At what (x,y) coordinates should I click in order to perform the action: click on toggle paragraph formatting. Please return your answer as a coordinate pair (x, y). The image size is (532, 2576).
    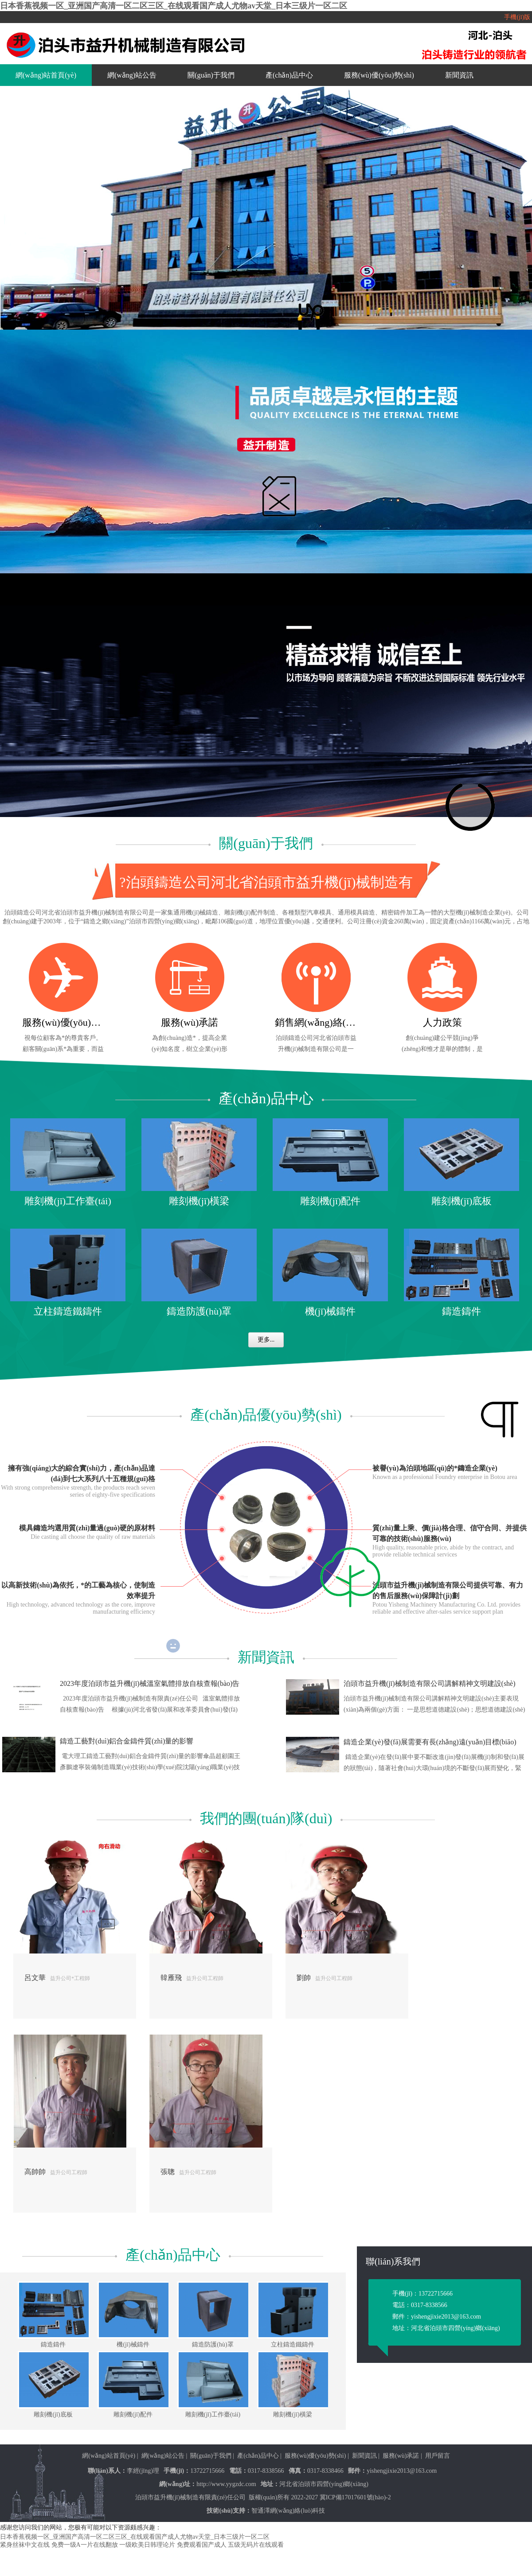
    Looking at the image, I should click on (501, 1420).